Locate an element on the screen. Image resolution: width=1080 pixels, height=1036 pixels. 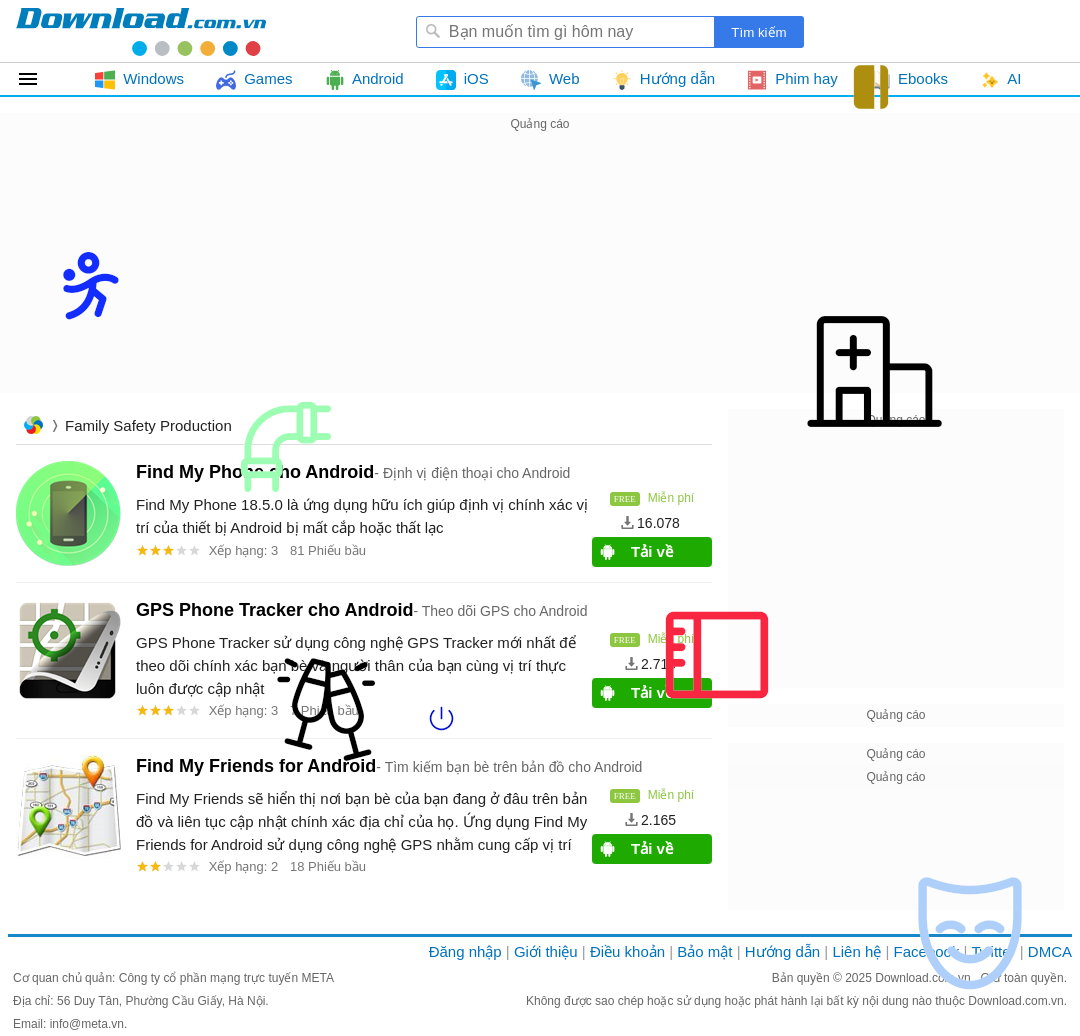
turn device on or off is located at coordinates (441, 718).